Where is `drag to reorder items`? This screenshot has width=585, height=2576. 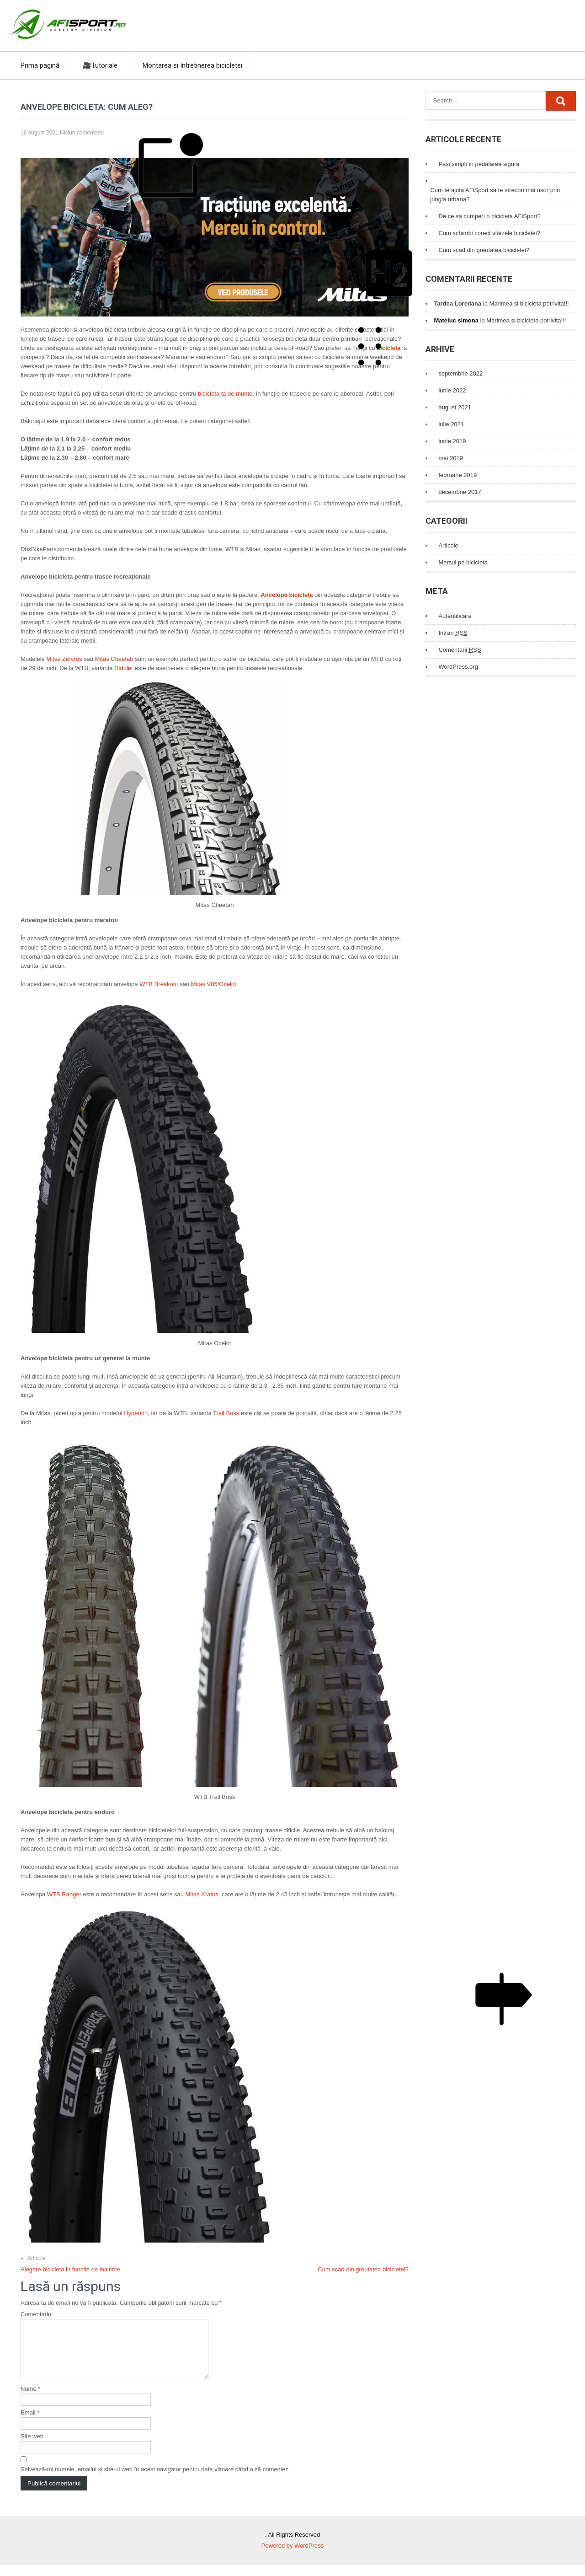 drag to reorder items is located at coordinates (370, 346).